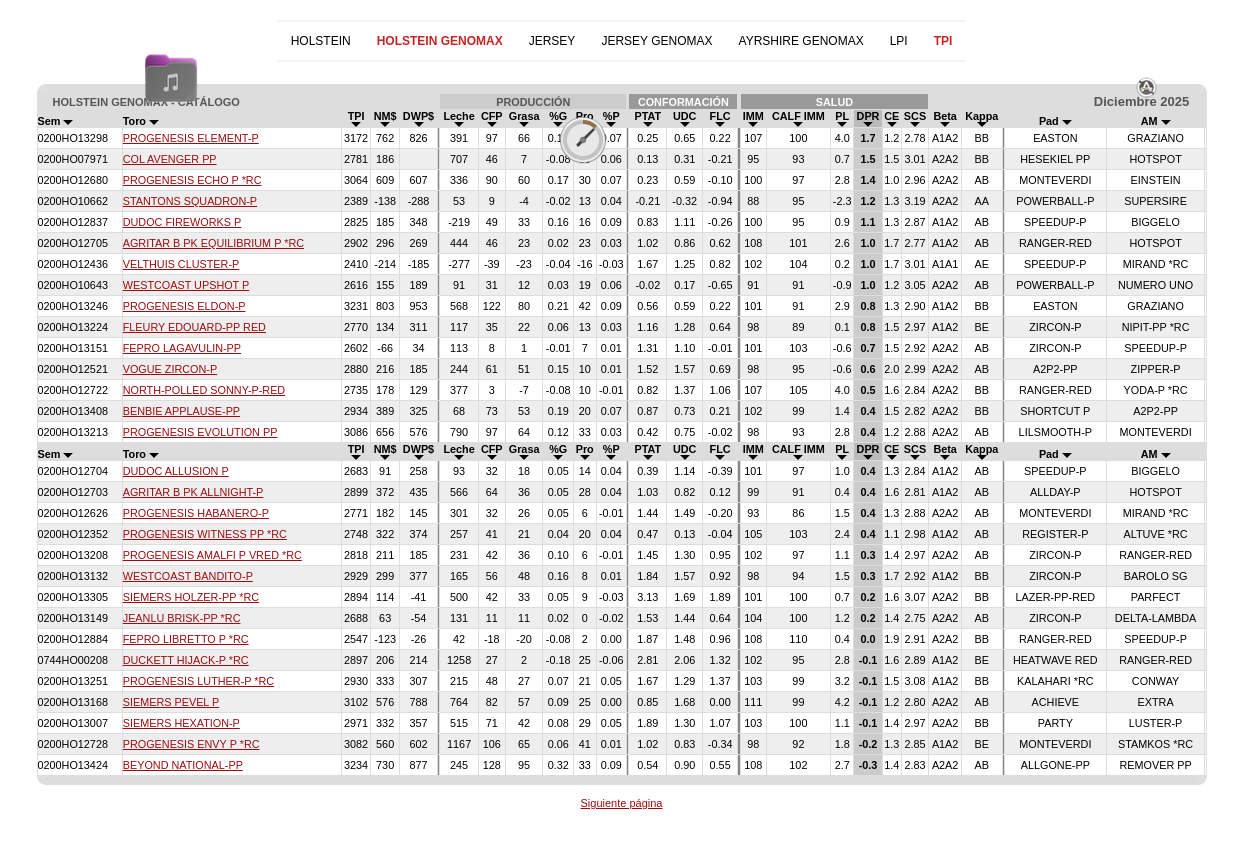 The width and height of the screenshot is (1243, 849). What do you see at coordinates (583, 140) in the screenshot?
I see `open sysprof system profiler` at bounding box center [583, 140].